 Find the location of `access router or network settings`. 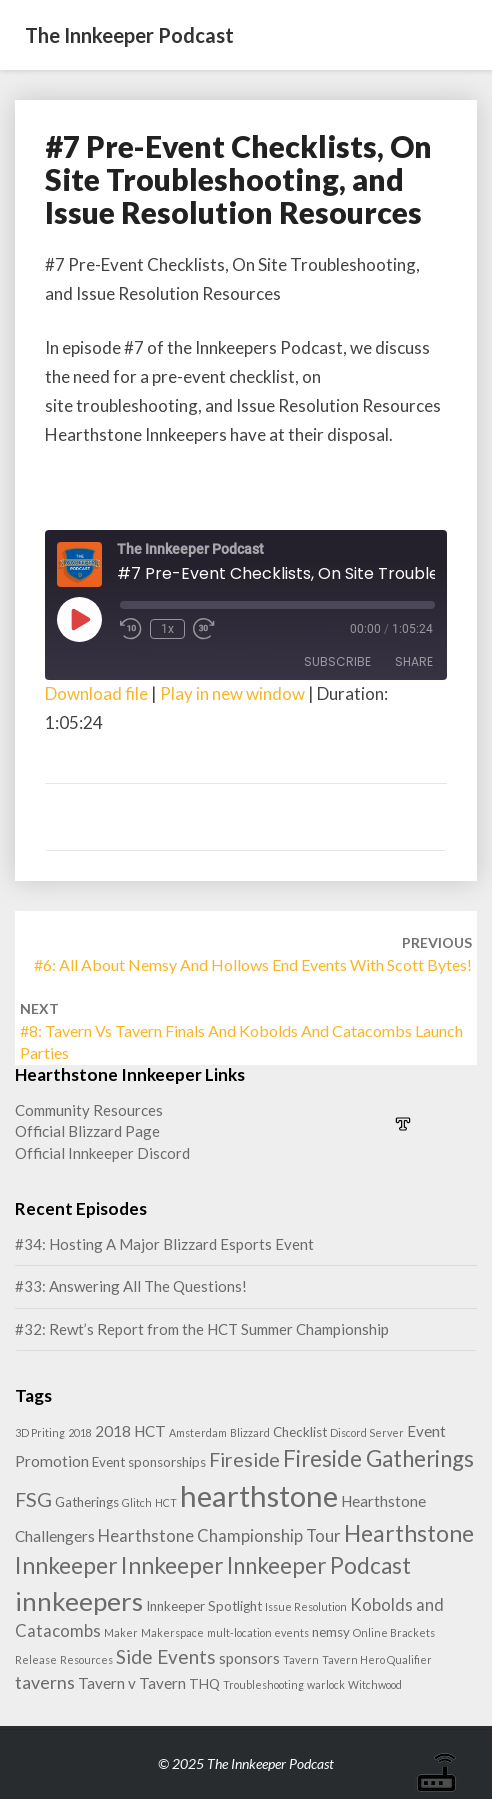

access router or network settings is located at coordinates (436, 1772).